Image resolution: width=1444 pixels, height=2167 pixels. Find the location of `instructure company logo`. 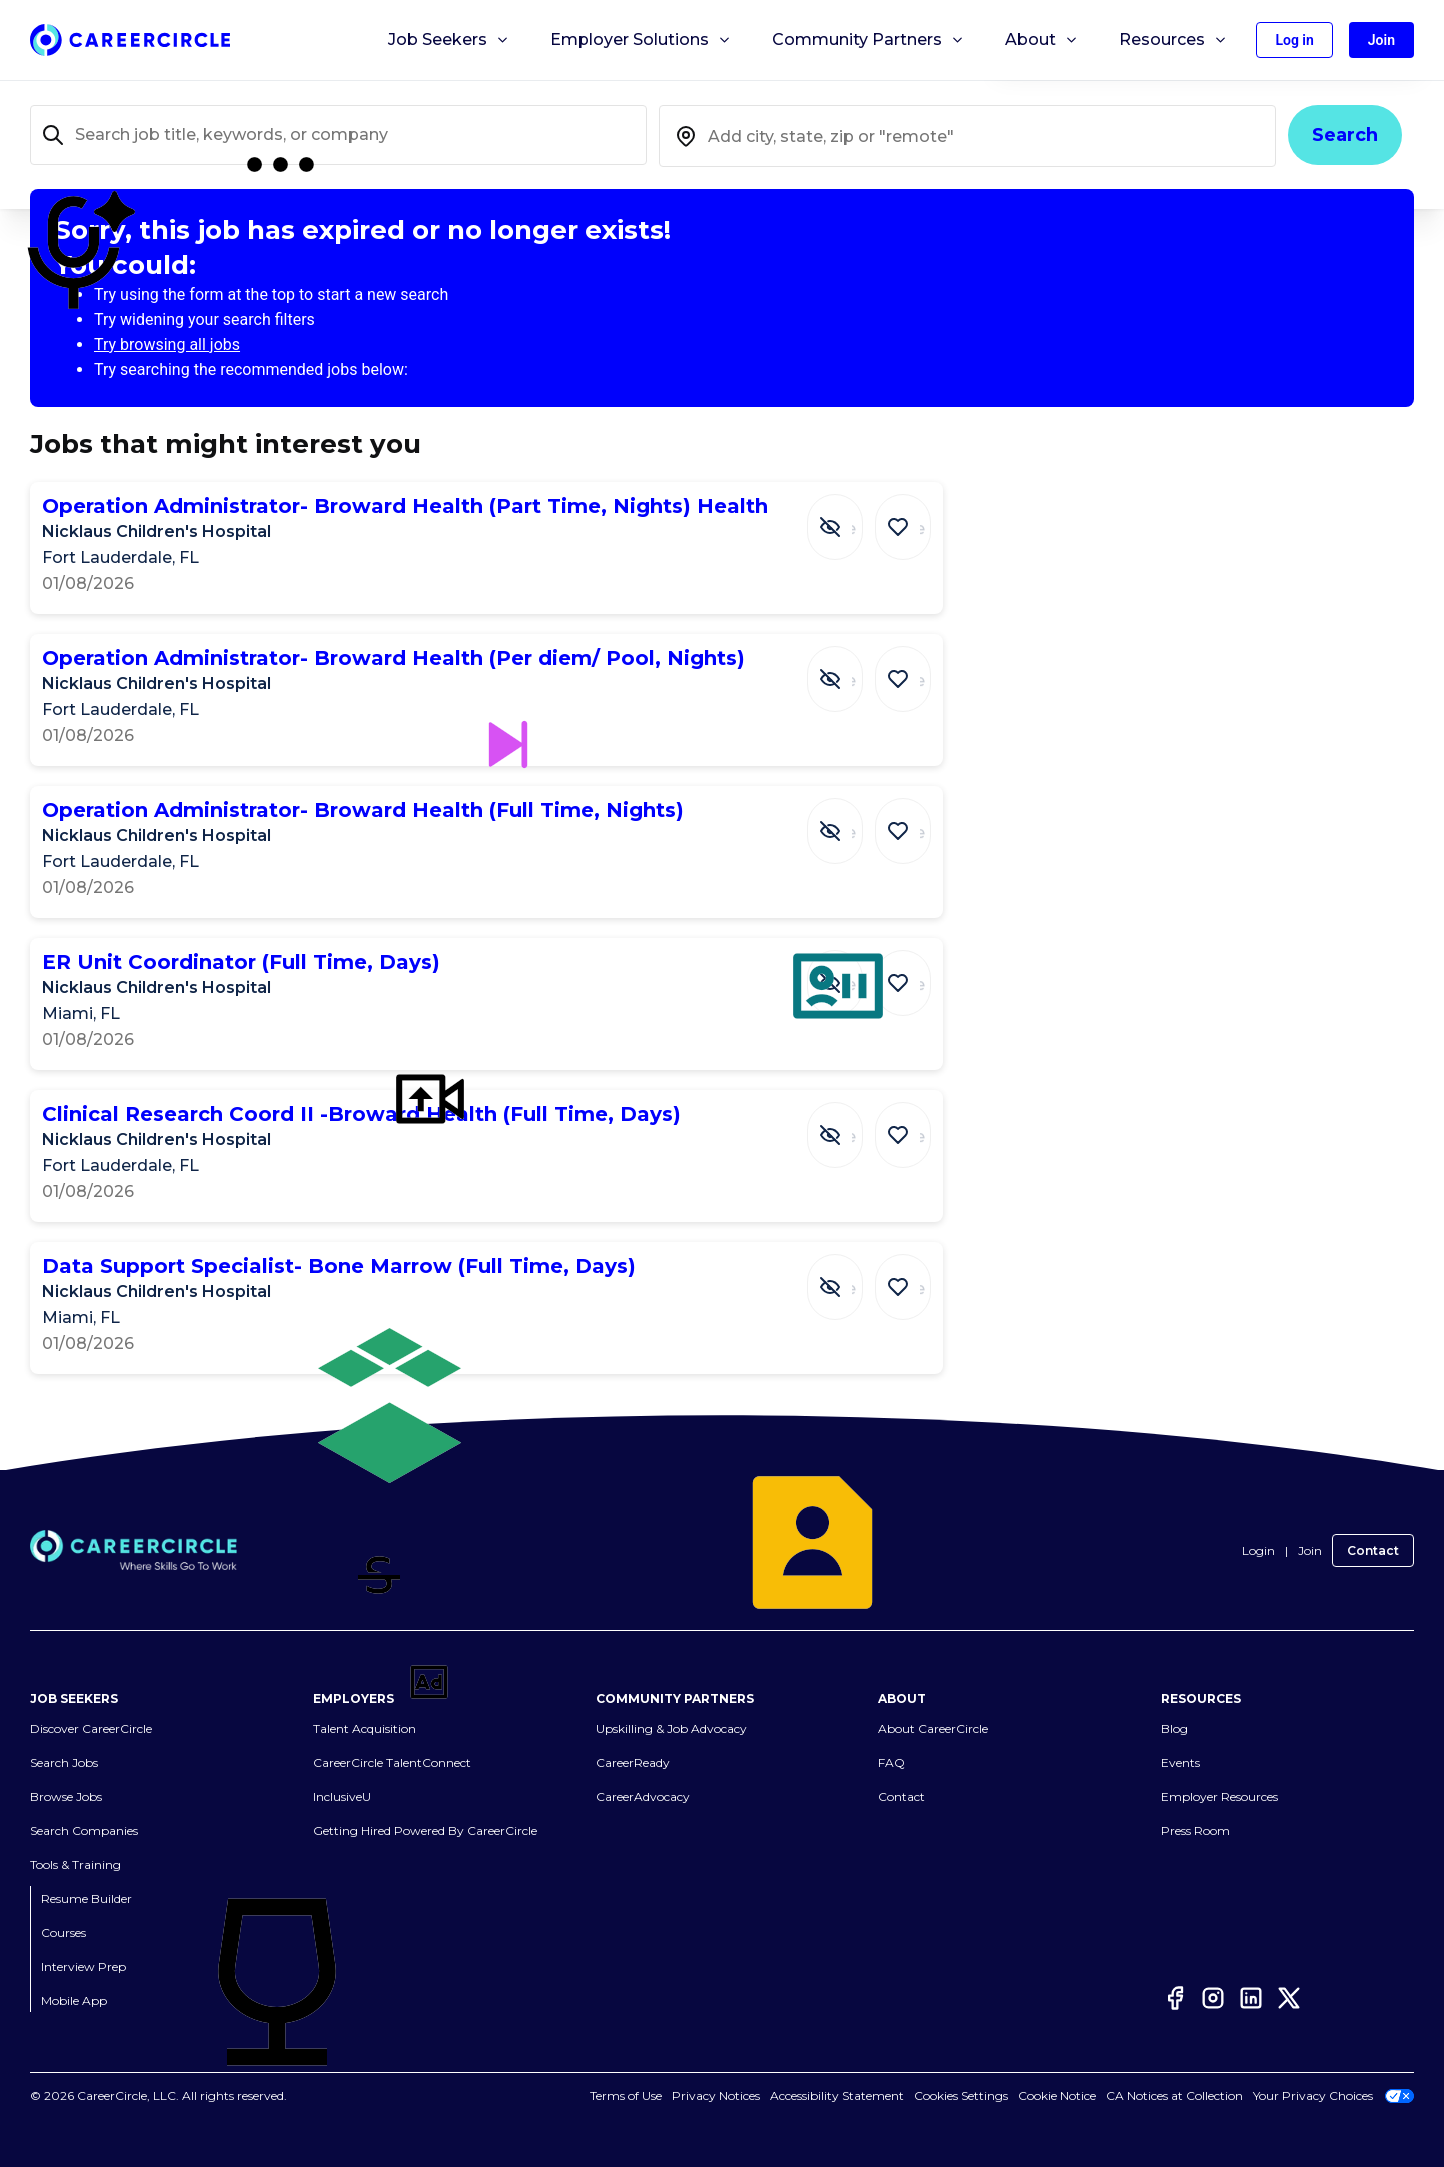

instructure company logo is located at coordinates (389, 1405).